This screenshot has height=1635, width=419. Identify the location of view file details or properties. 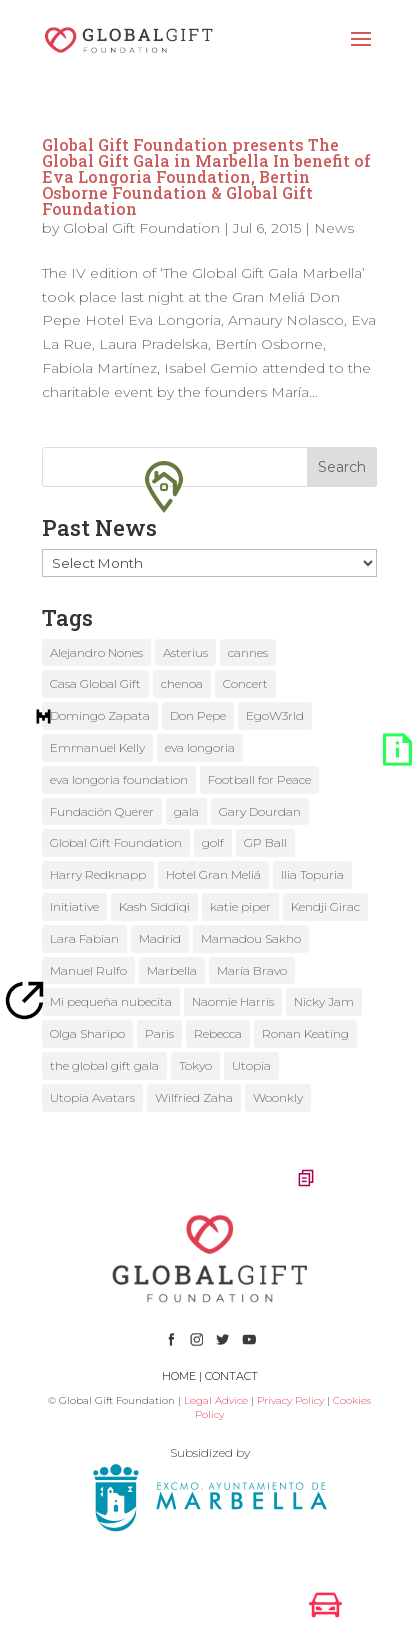
(397, 749).